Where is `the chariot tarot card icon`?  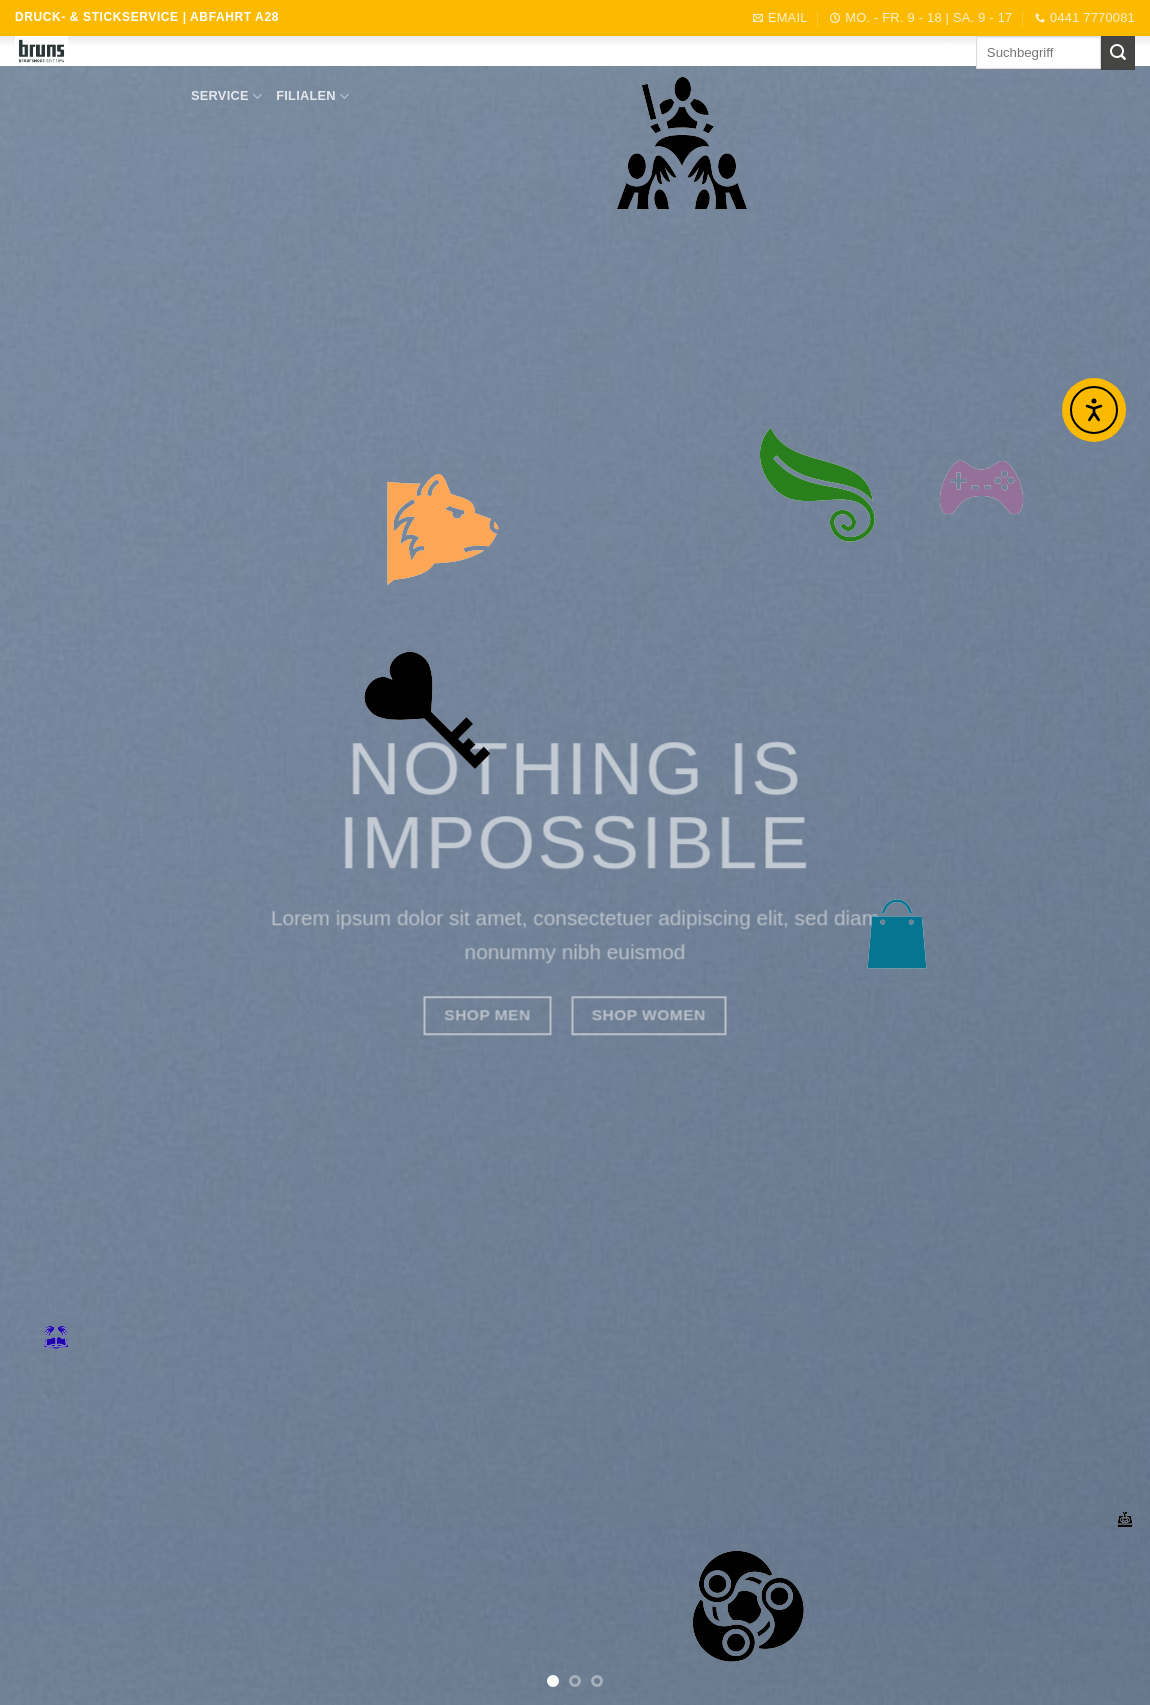
the chariot tarot card icon is located at coordinates (682, 142).